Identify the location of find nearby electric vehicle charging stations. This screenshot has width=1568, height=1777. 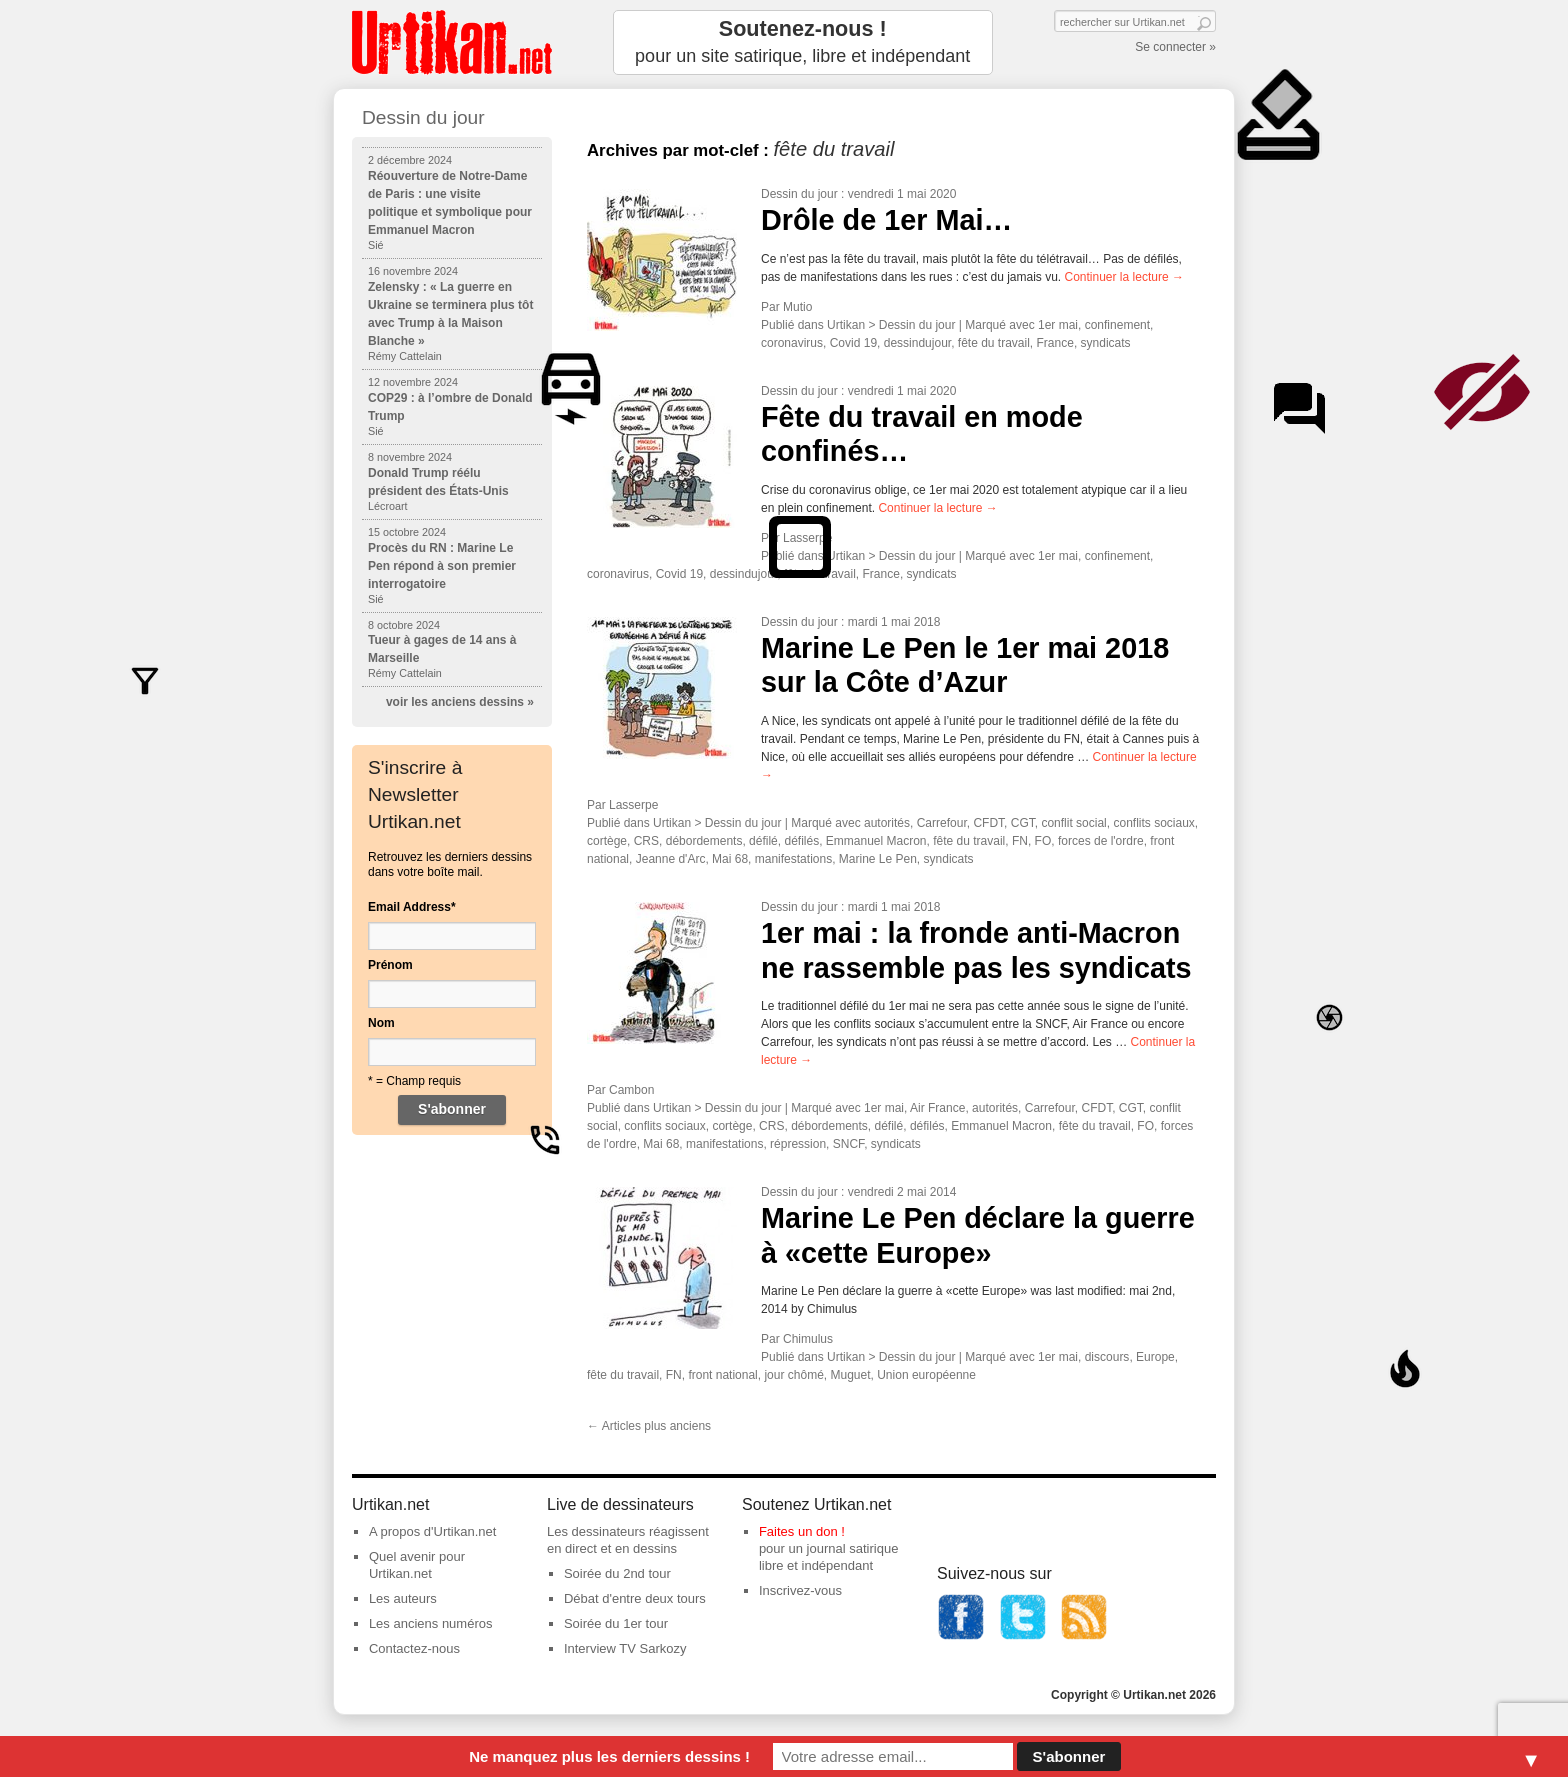
(571, 389).